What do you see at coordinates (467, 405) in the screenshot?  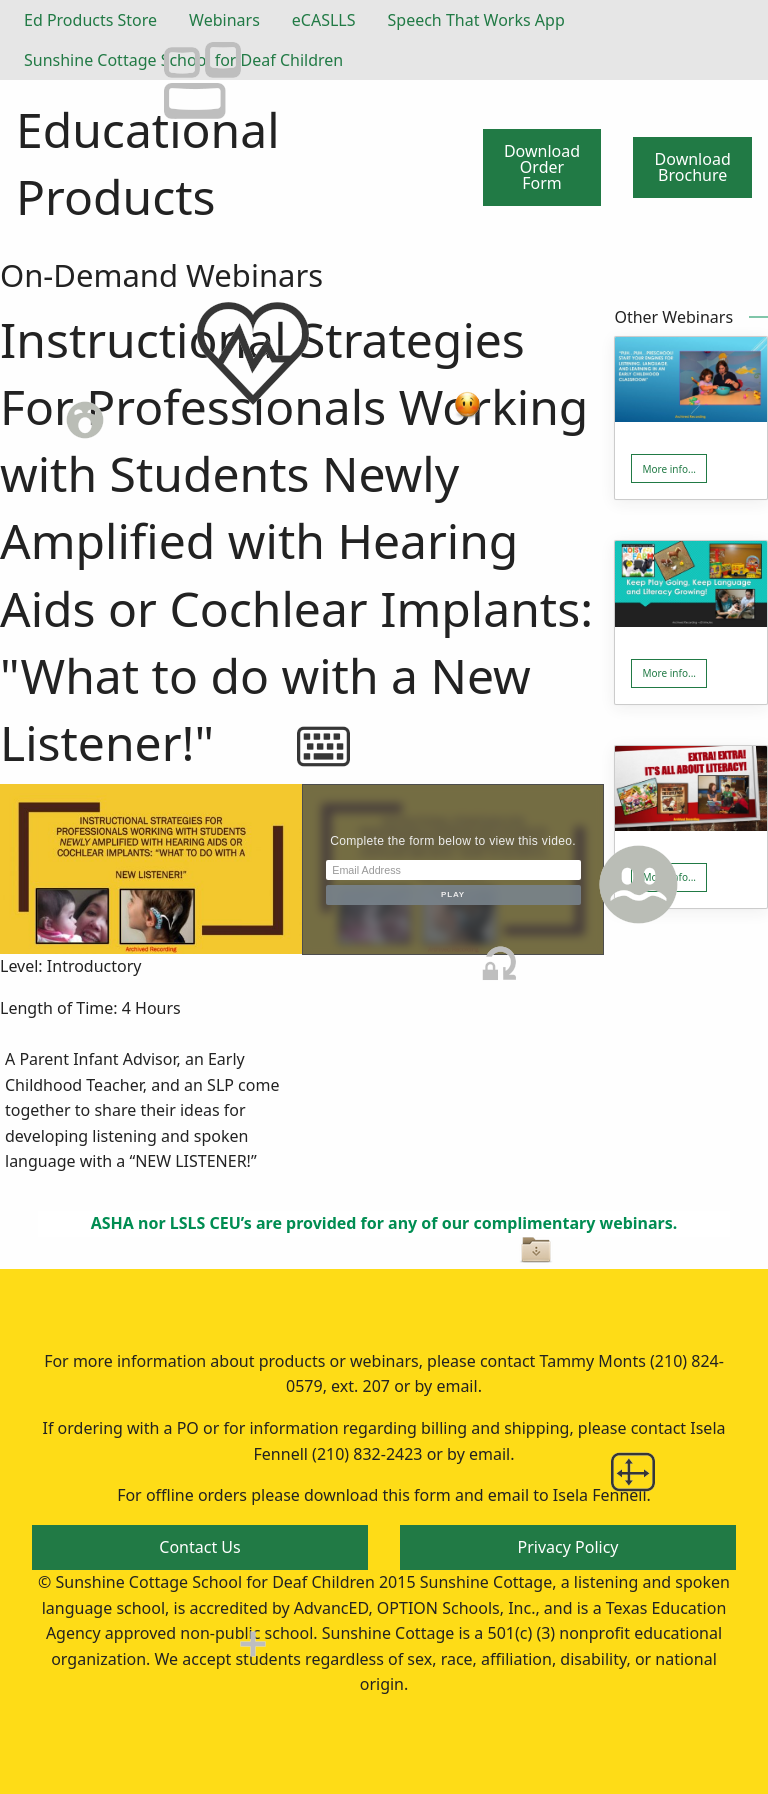 I see `indicates embarrassment or awkwardness in a message` at bounding box center [467, 405].